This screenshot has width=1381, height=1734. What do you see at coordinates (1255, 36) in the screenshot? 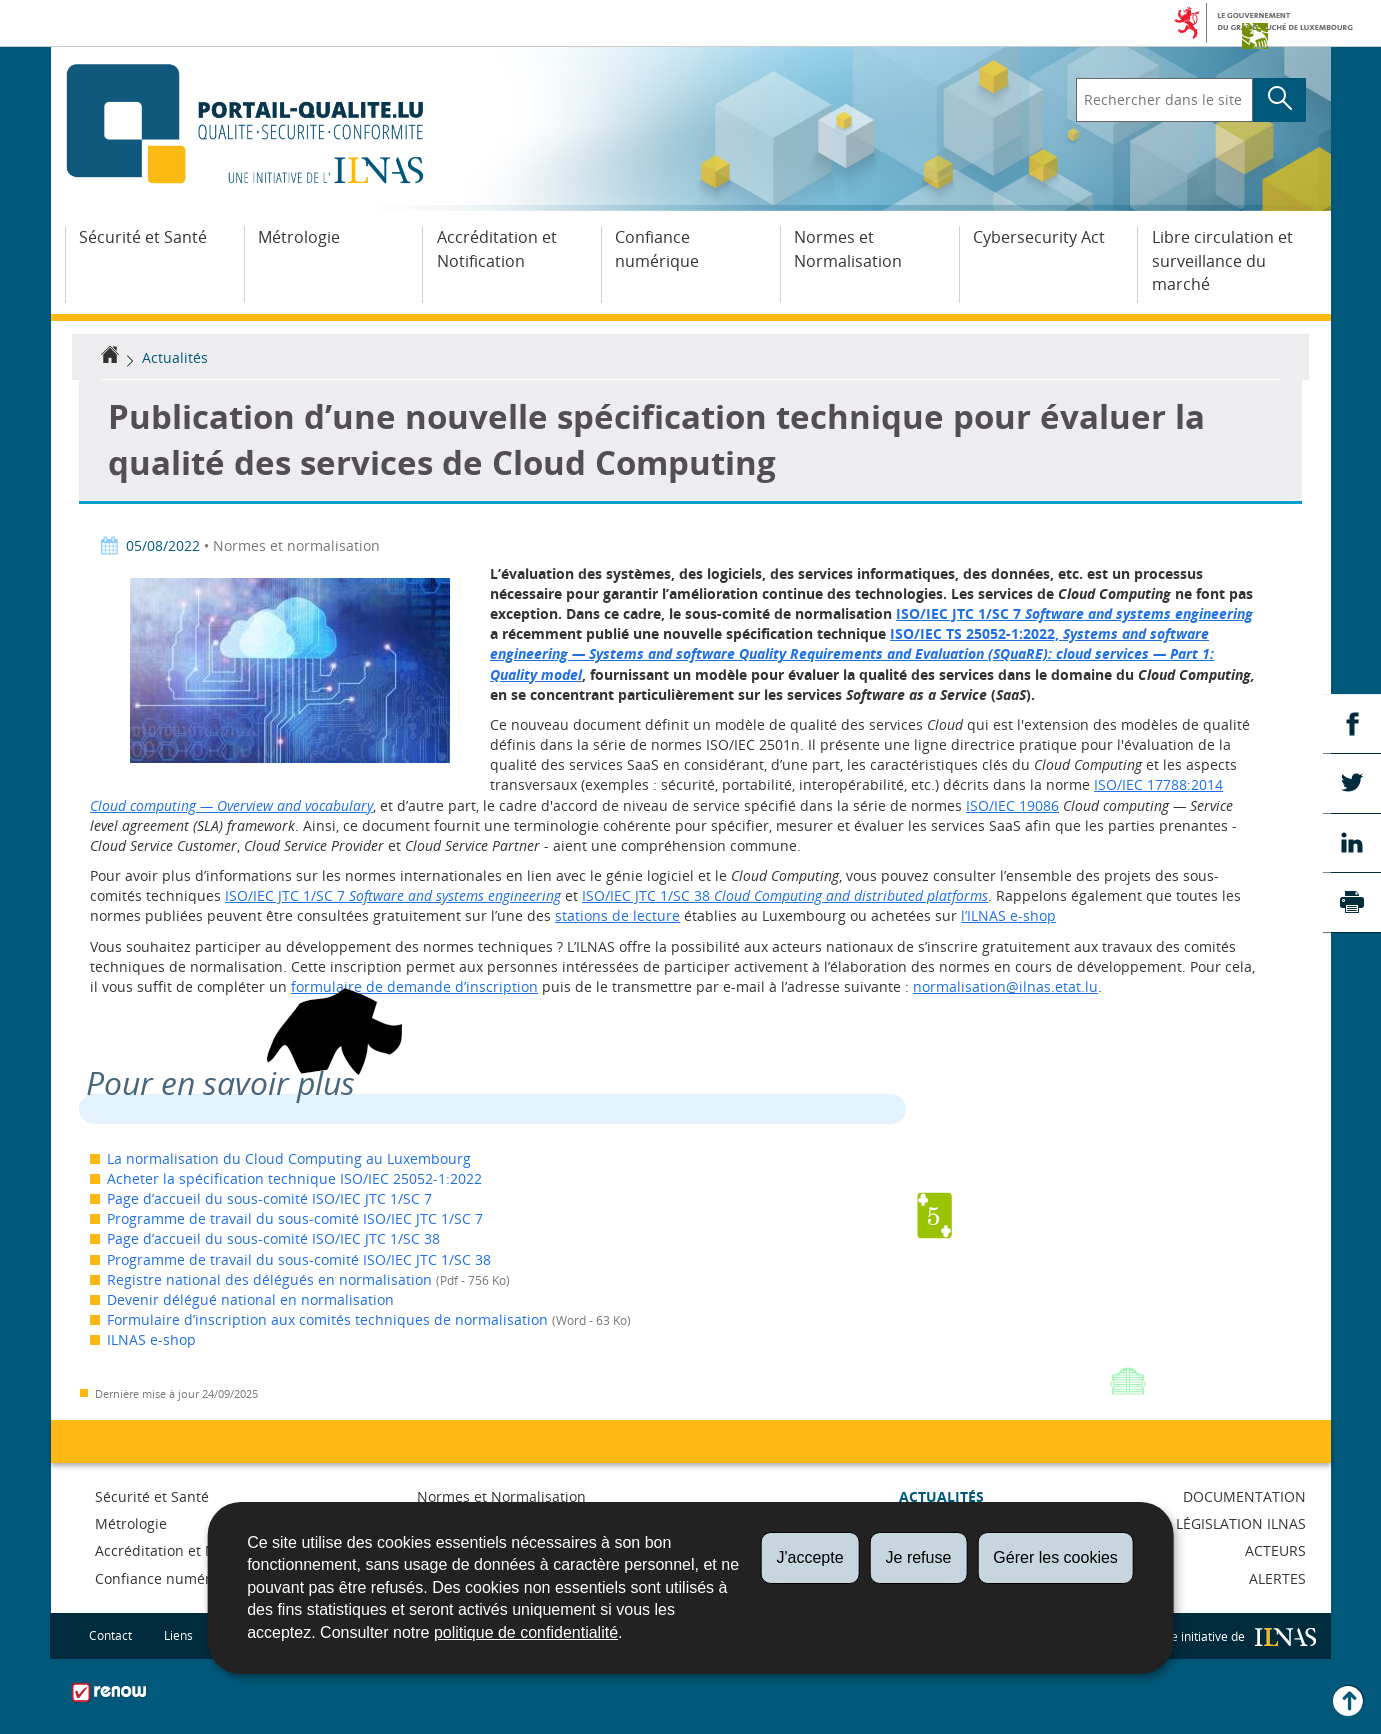
I see `initiate a persuasion or negotiation action` at bounding box center [1255, 36].